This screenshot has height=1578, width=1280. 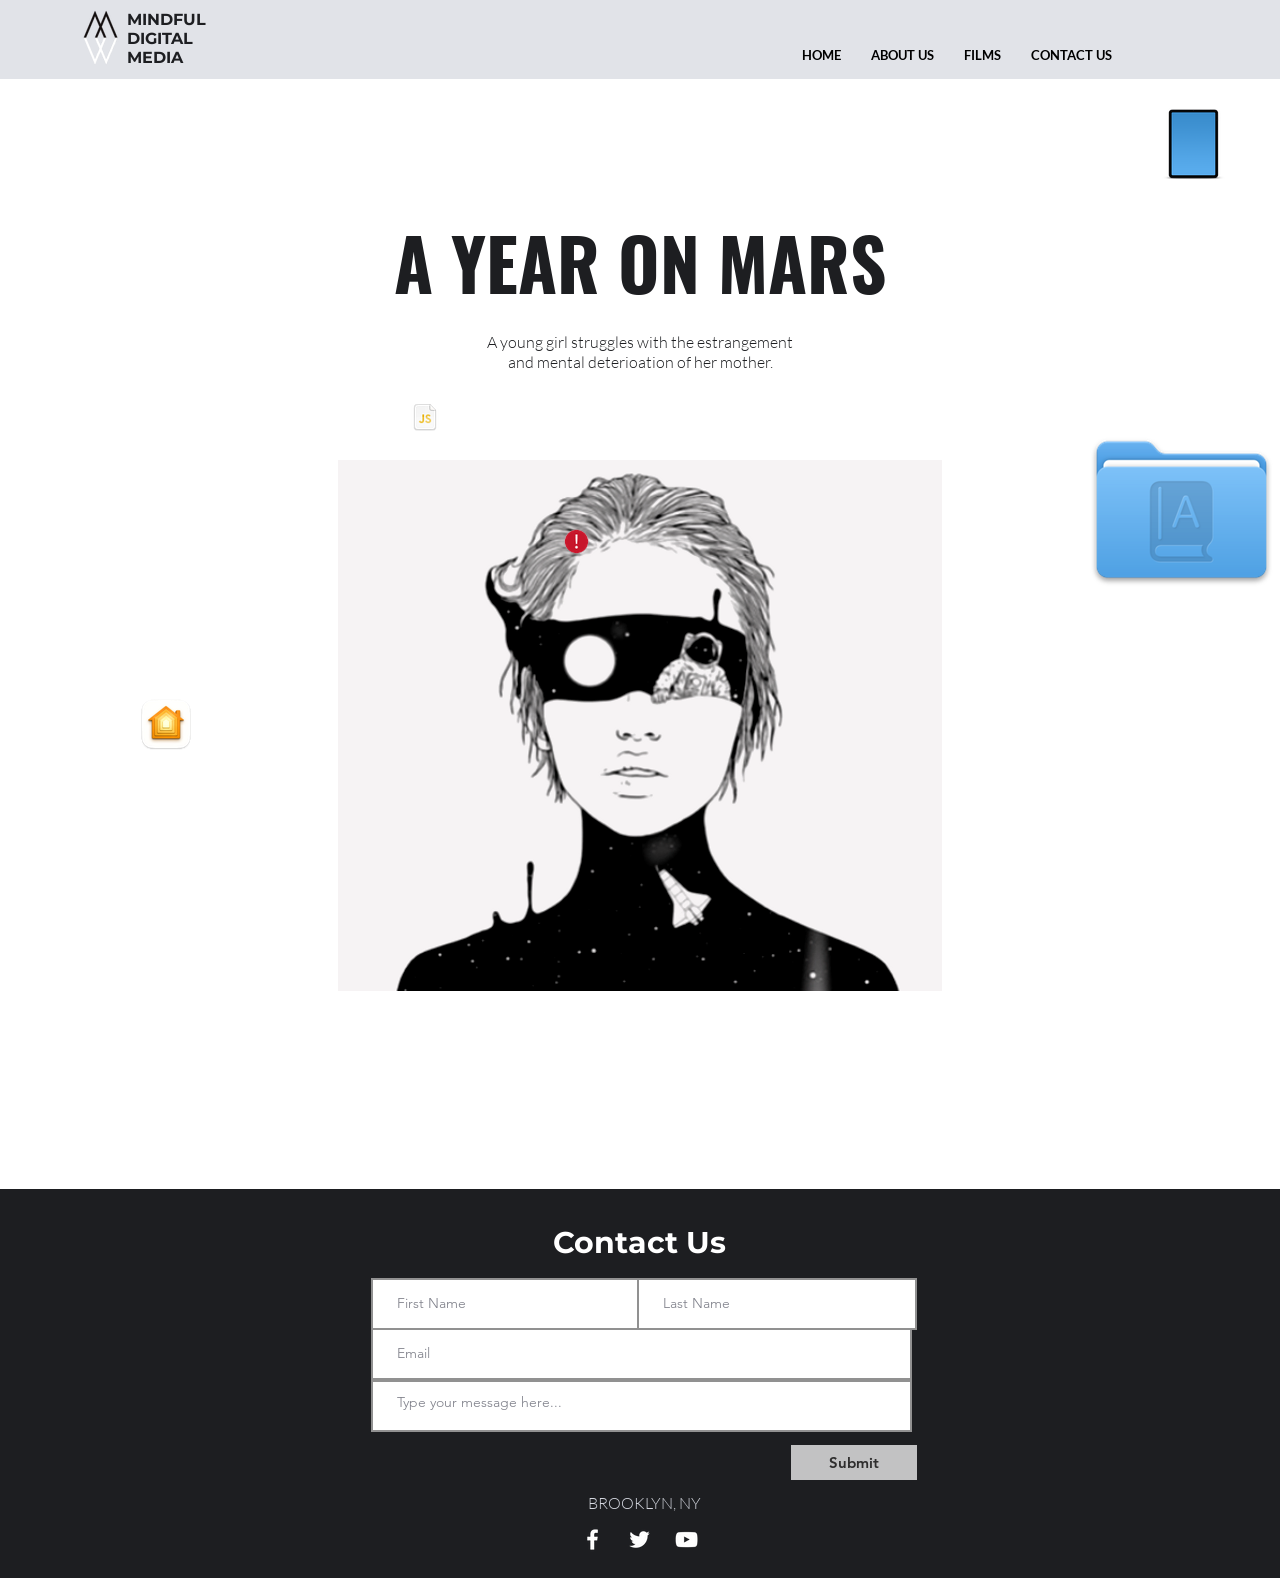 What do you see at coordinates (166, 724) in the screenshot?
I see `open the home app to control smart home devices` at bounding box center [166, 724].